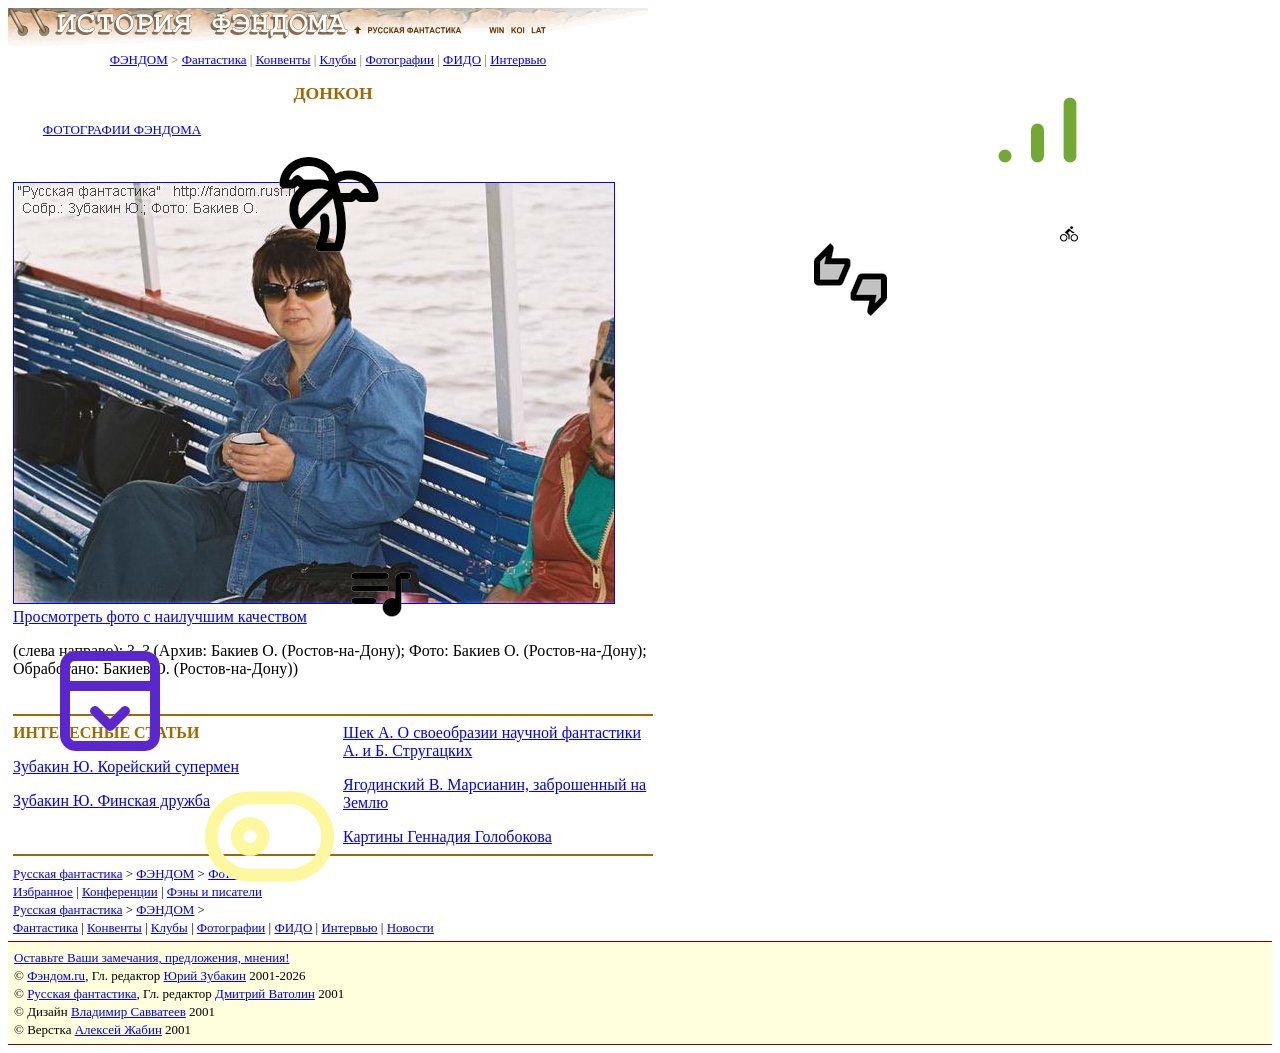 The image size is (1280, 1053). What do you see at coordinates (1070, 104) in the screenshot?
I see `indicates medium signal strength` at bounding box center [1070, 104].